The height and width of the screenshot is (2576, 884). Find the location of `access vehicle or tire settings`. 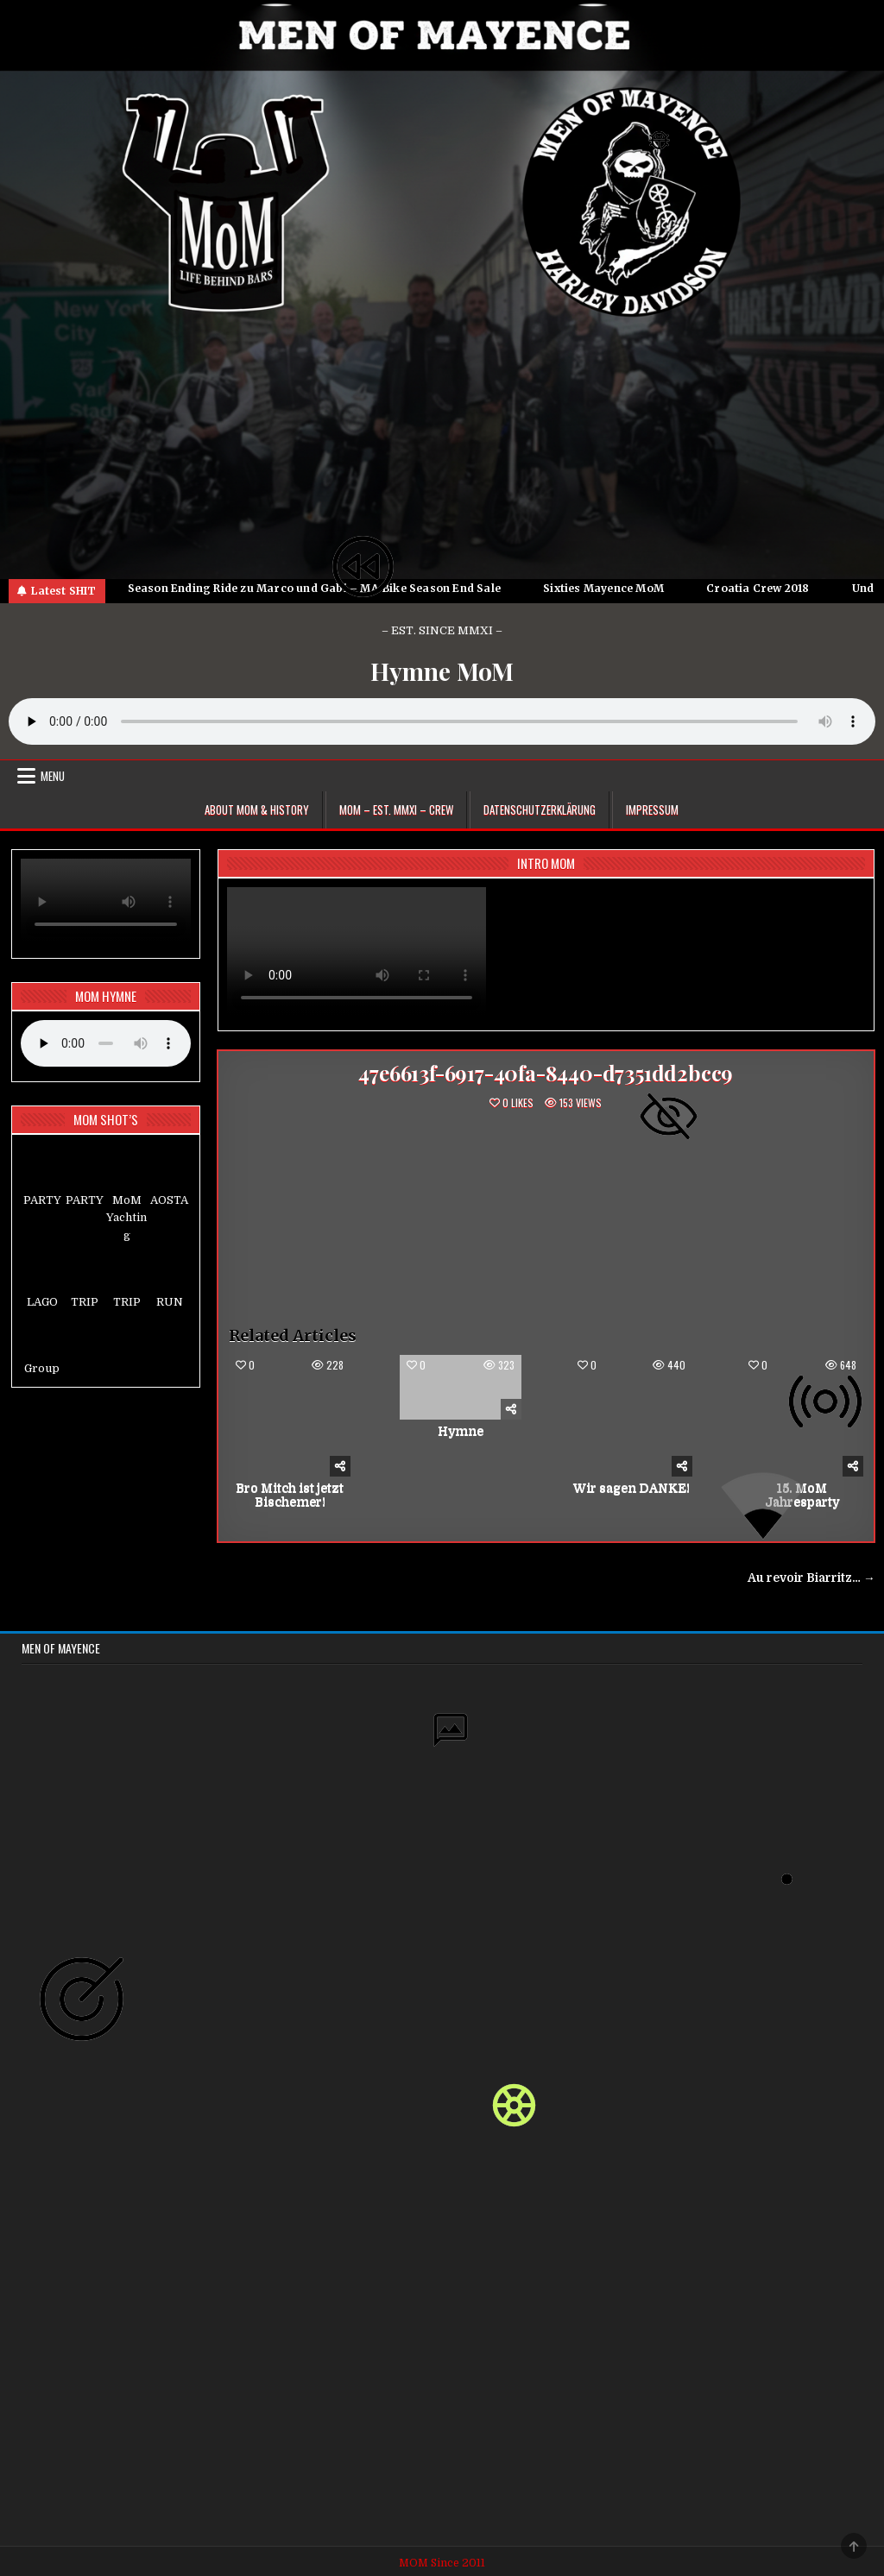

access vehicle or tire settings is located at coordinates (514, 2105).